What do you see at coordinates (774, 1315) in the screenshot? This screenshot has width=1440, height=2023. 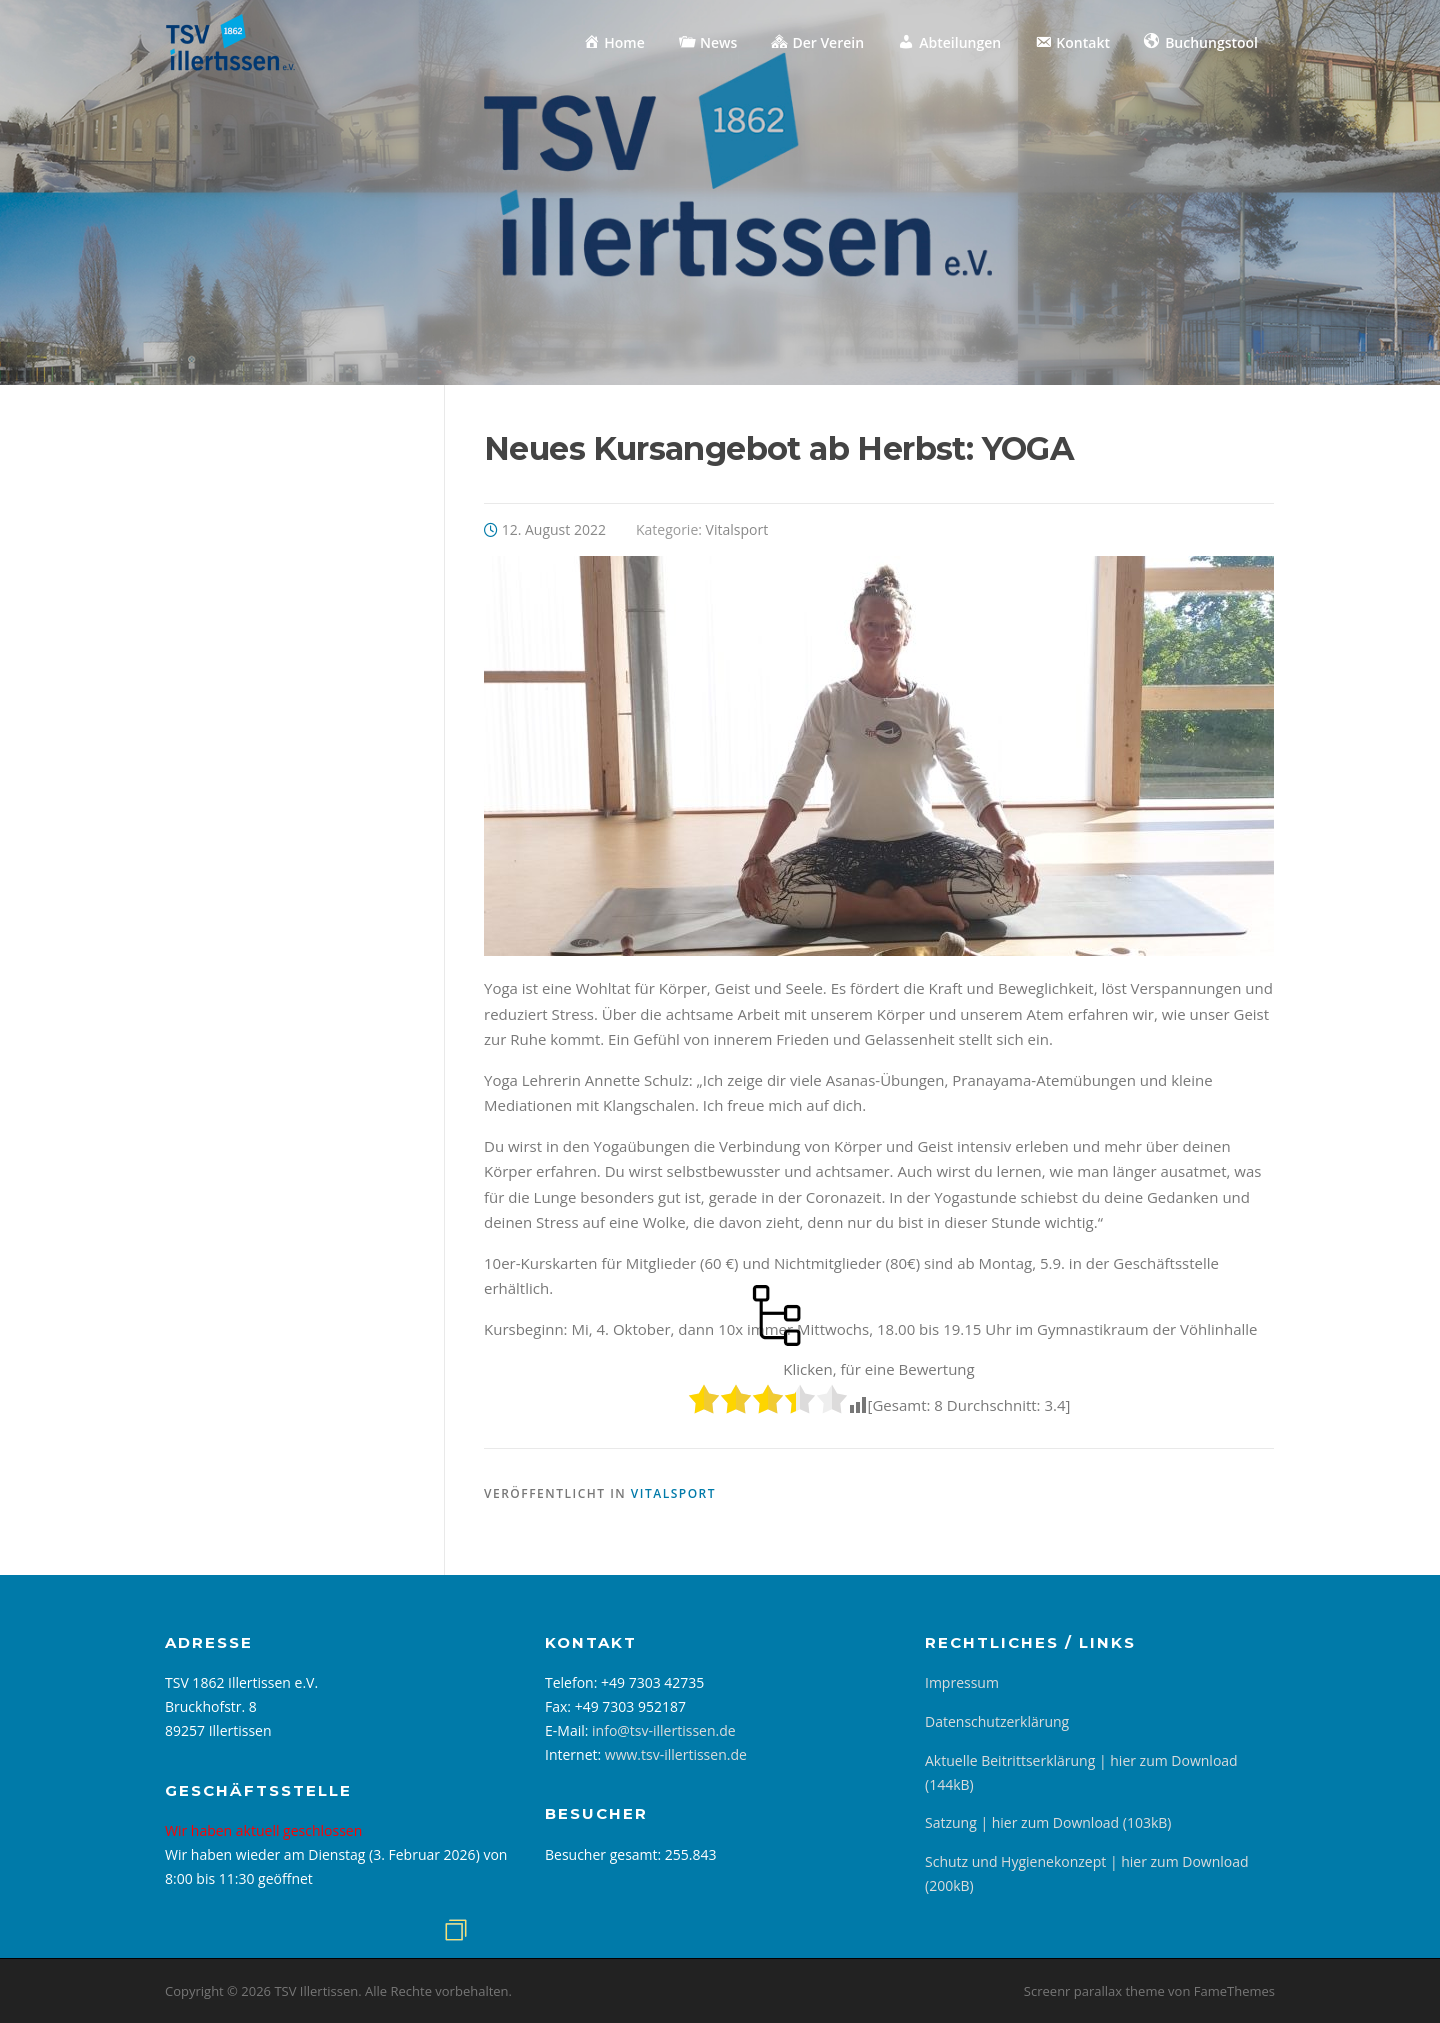 I see `view hierarchical tree structure` at bounding box center [774, 1315].